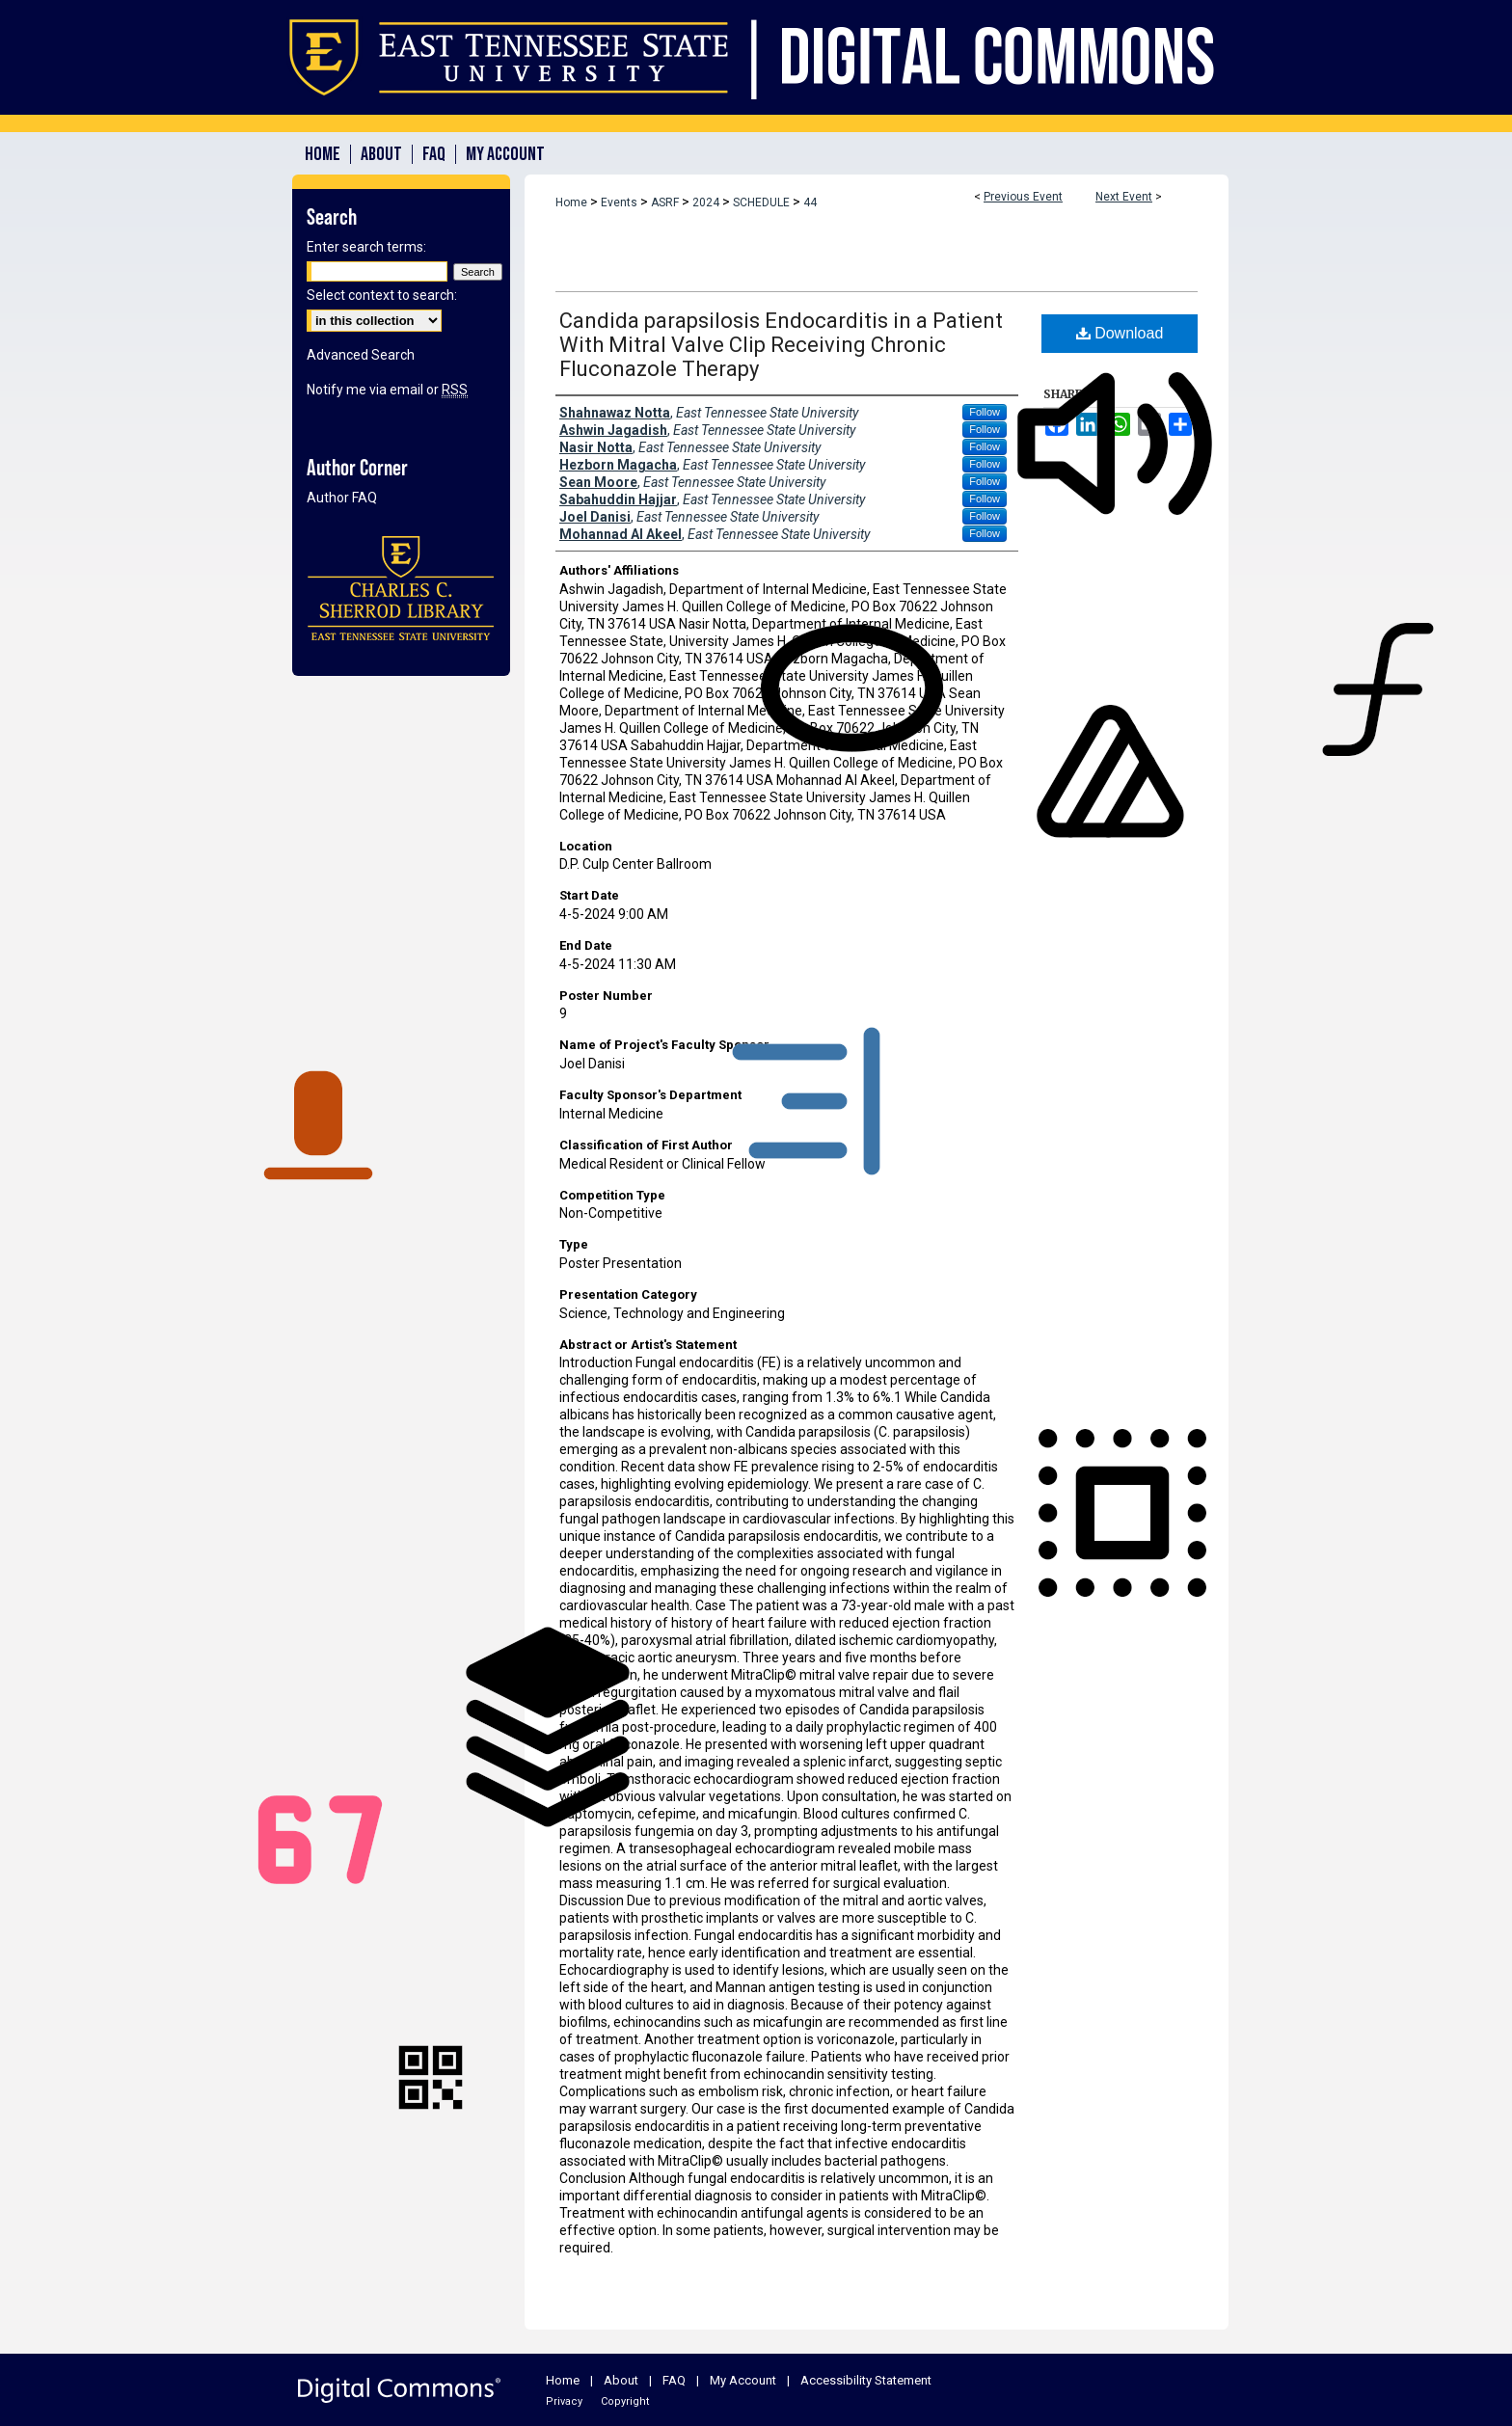  I want to click on align text to the right, so click(806, 1101).